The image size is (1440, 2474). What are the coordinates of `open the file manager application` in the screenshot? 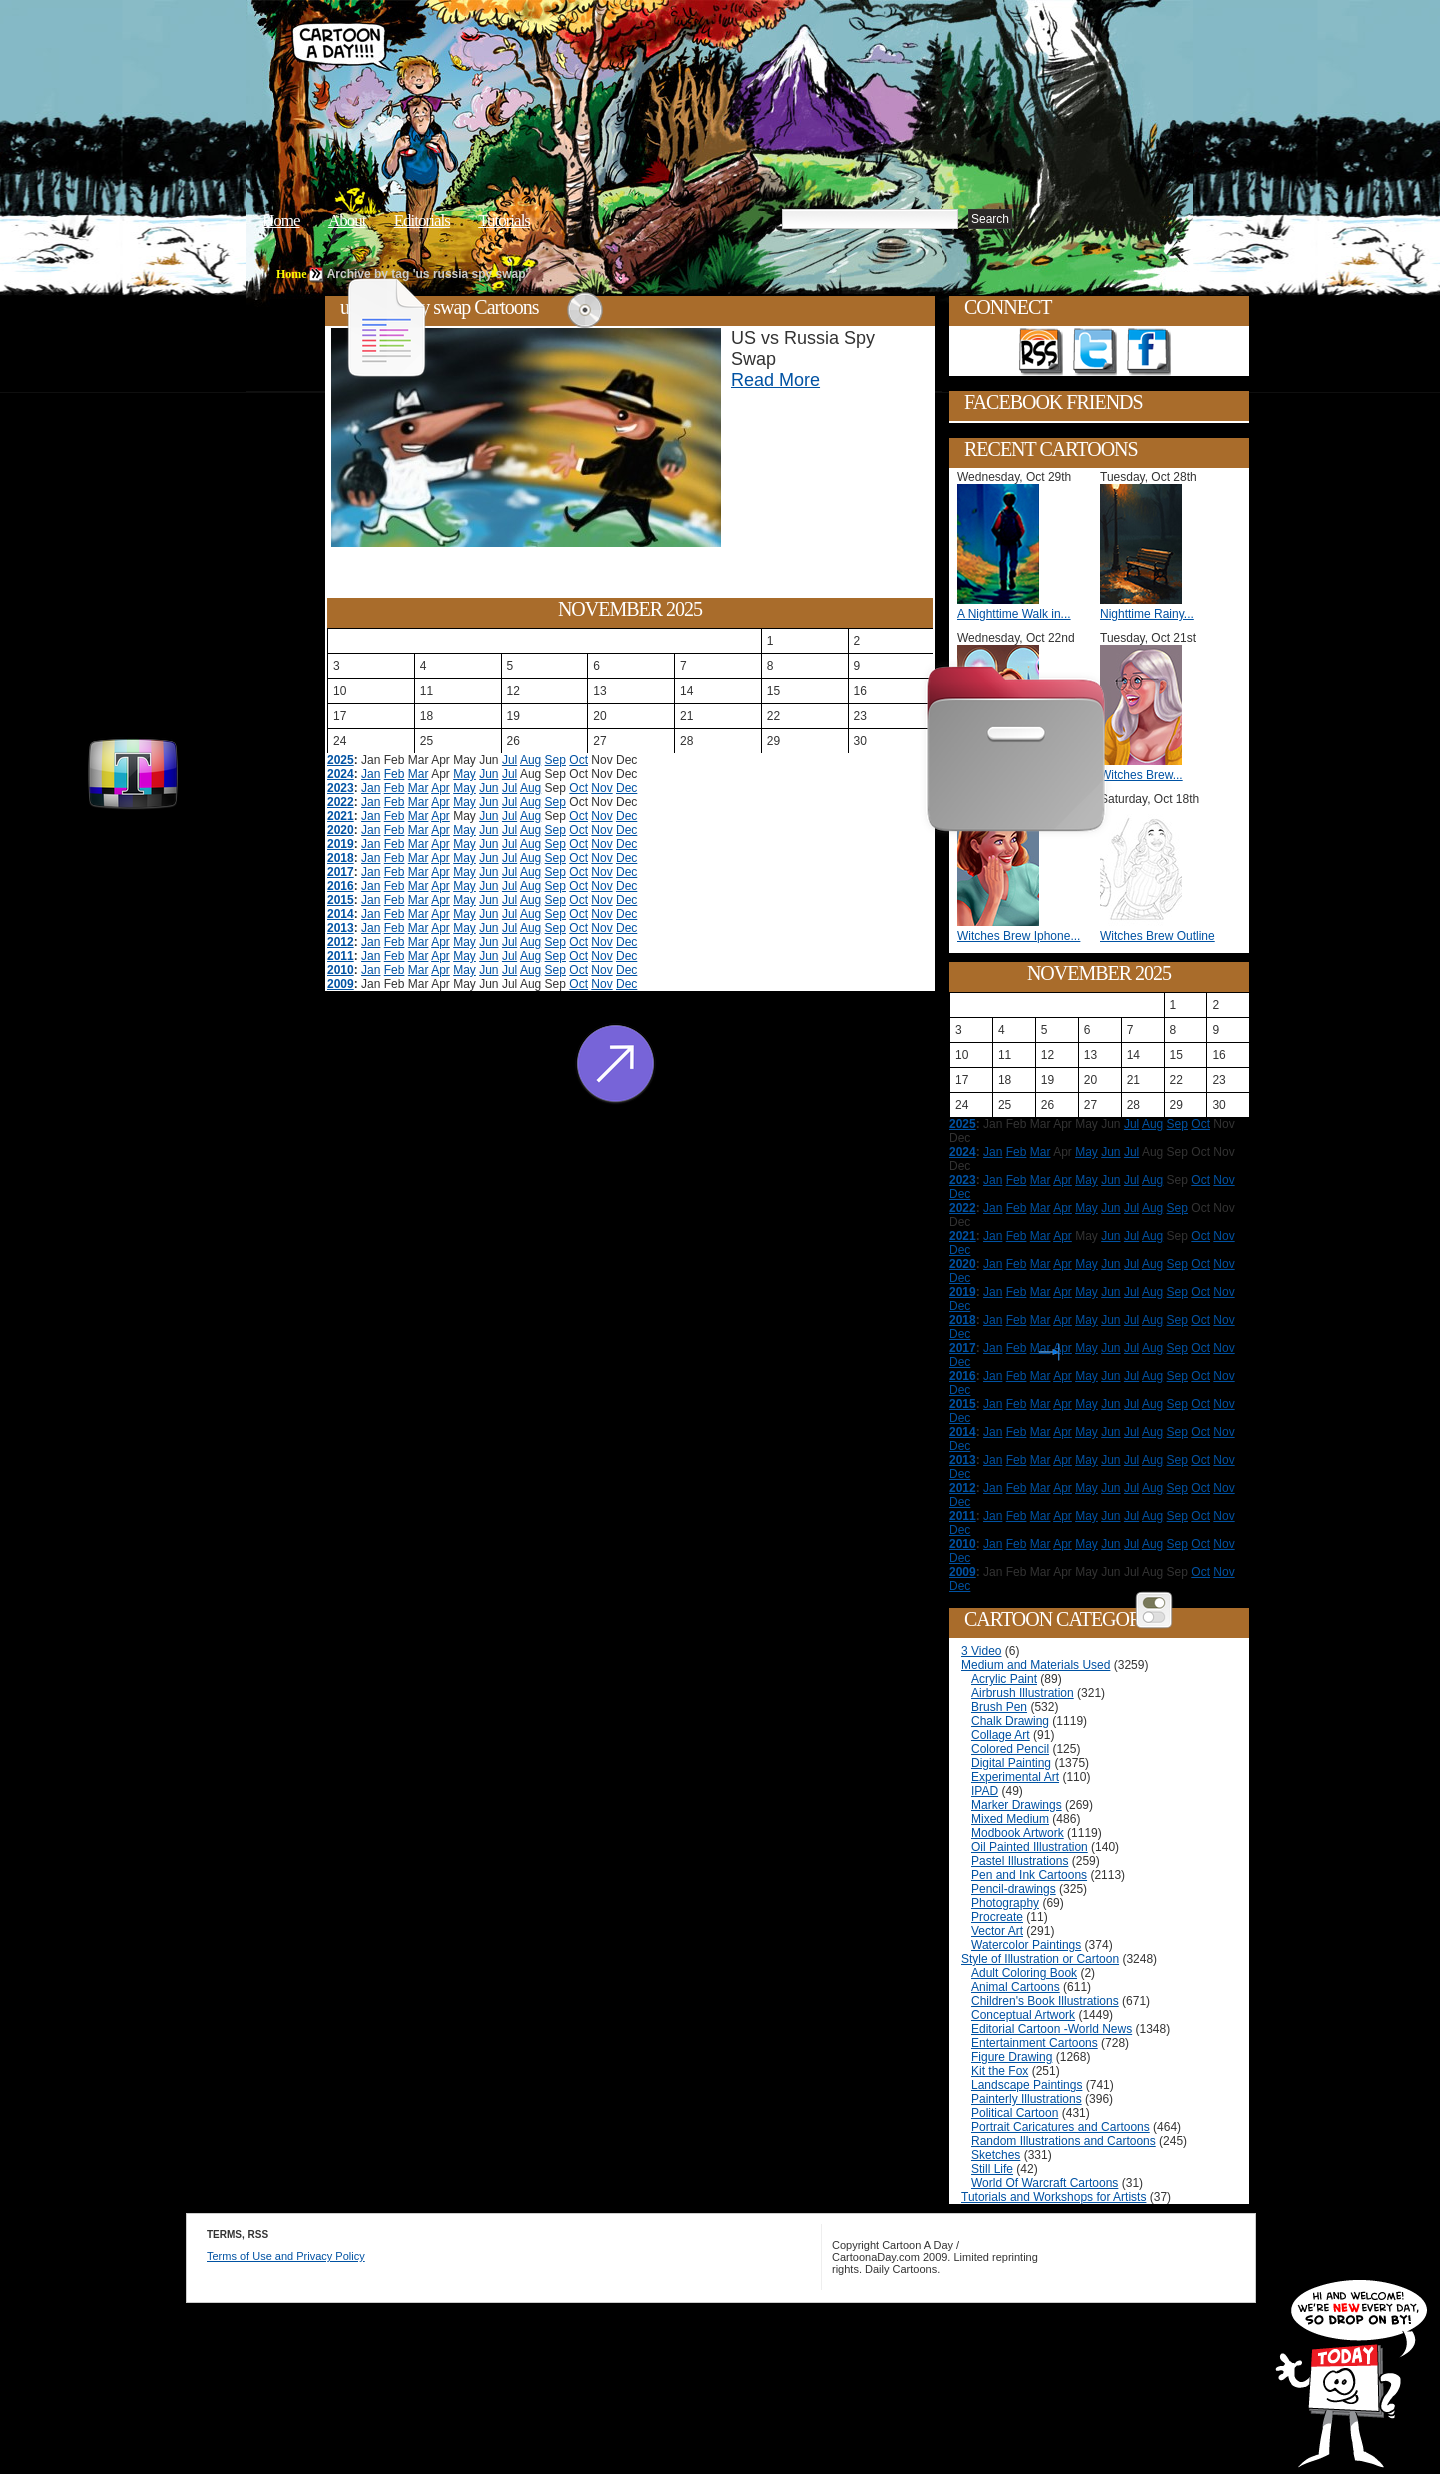 It's located at (1016, 749).